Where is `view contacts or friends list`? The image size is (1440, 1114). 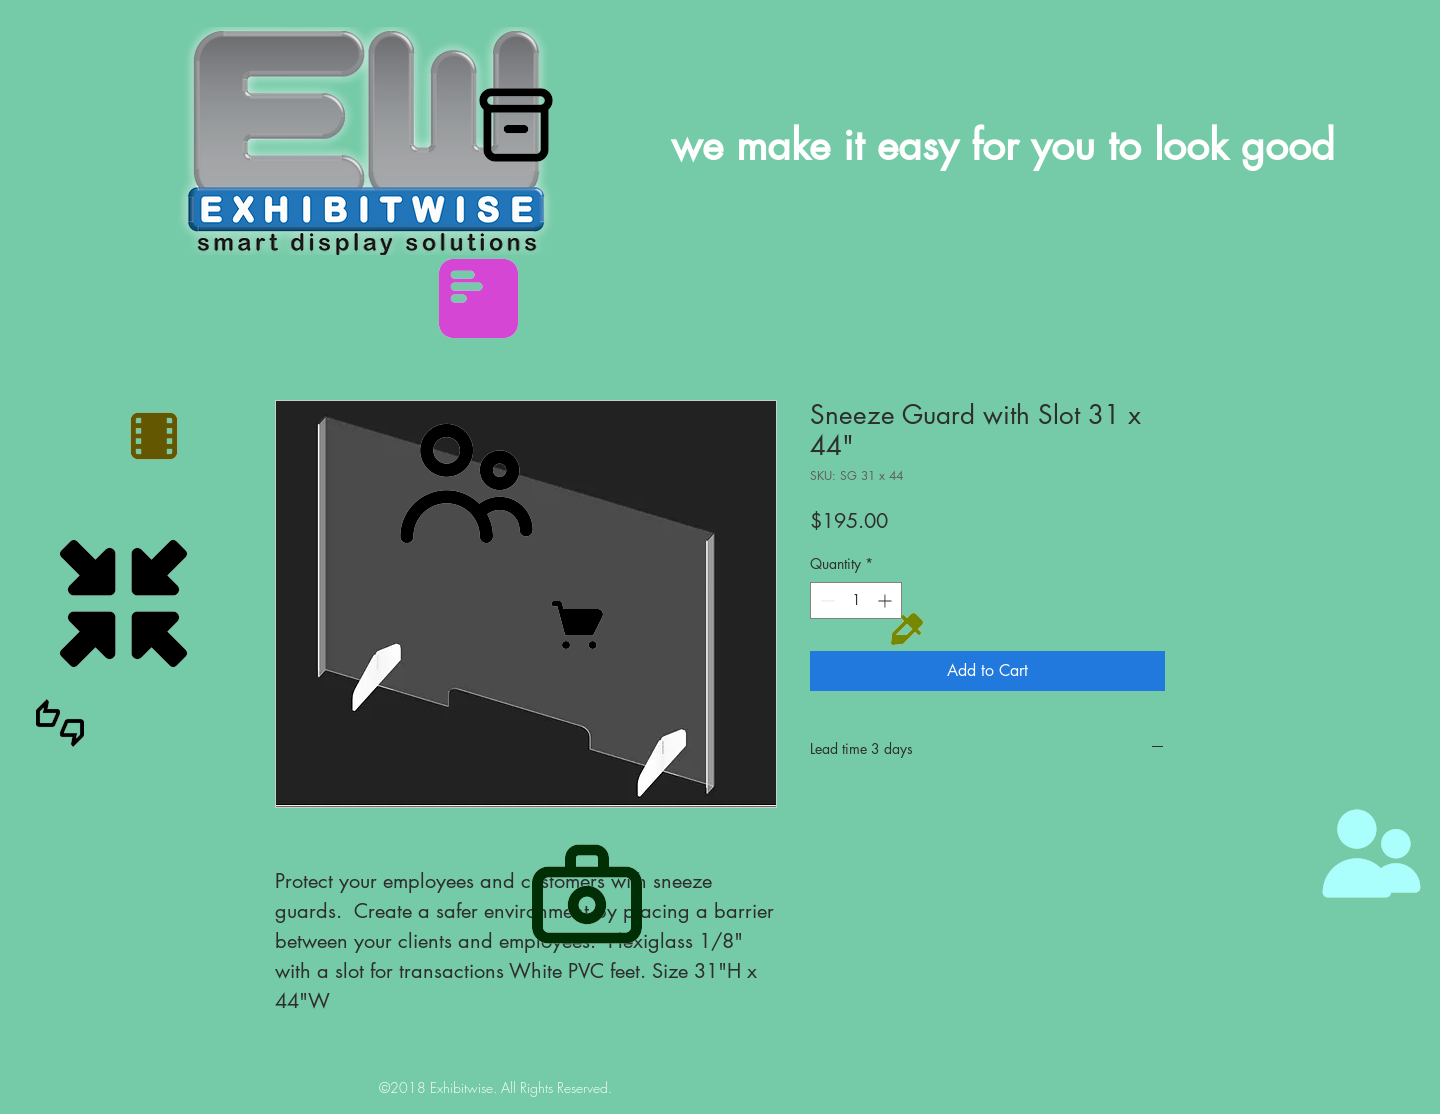 view contacts or friends list is located at coordinates (466, 483).